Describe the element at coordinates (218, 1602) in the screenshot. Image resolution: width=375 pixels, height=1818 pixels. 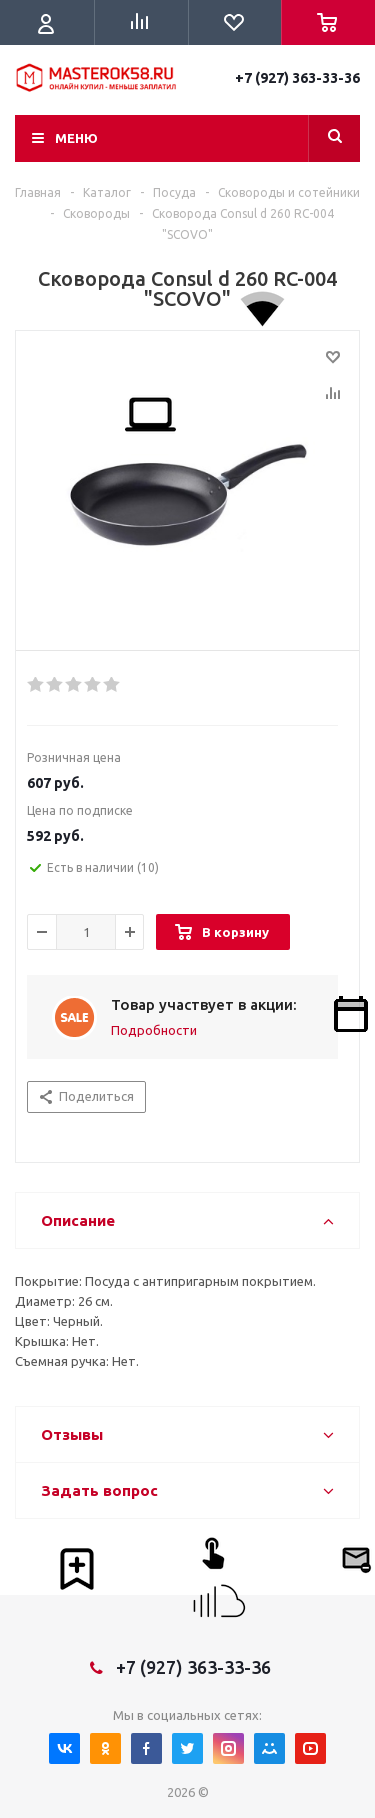
I see `open soundcloud app` at that location.